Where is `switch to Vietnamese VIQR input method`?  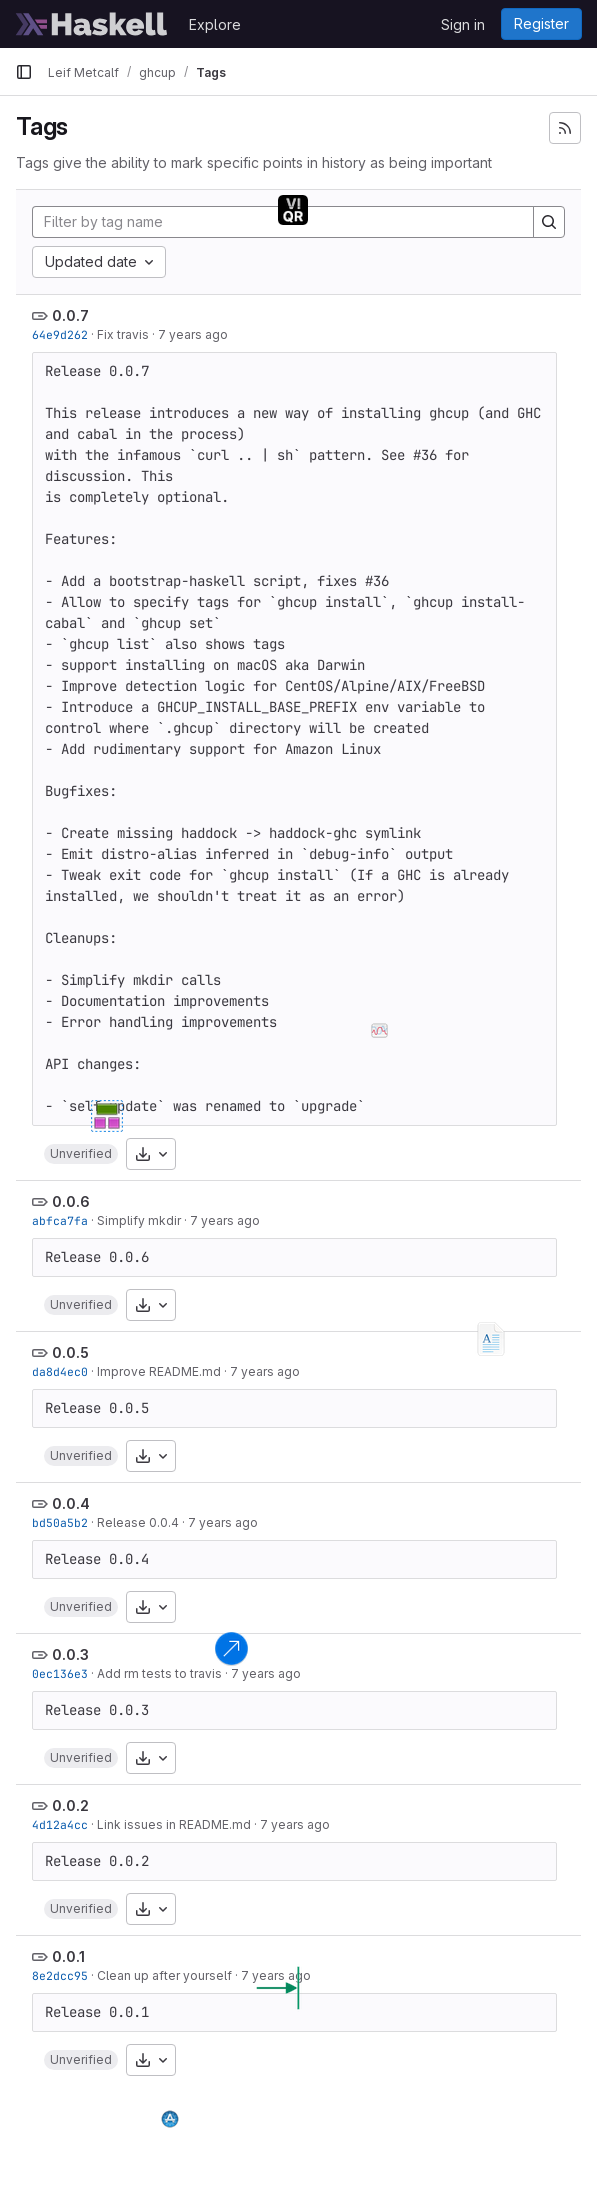
switch to Vietnamese VIQR input method is located at coordinates (293, 210).